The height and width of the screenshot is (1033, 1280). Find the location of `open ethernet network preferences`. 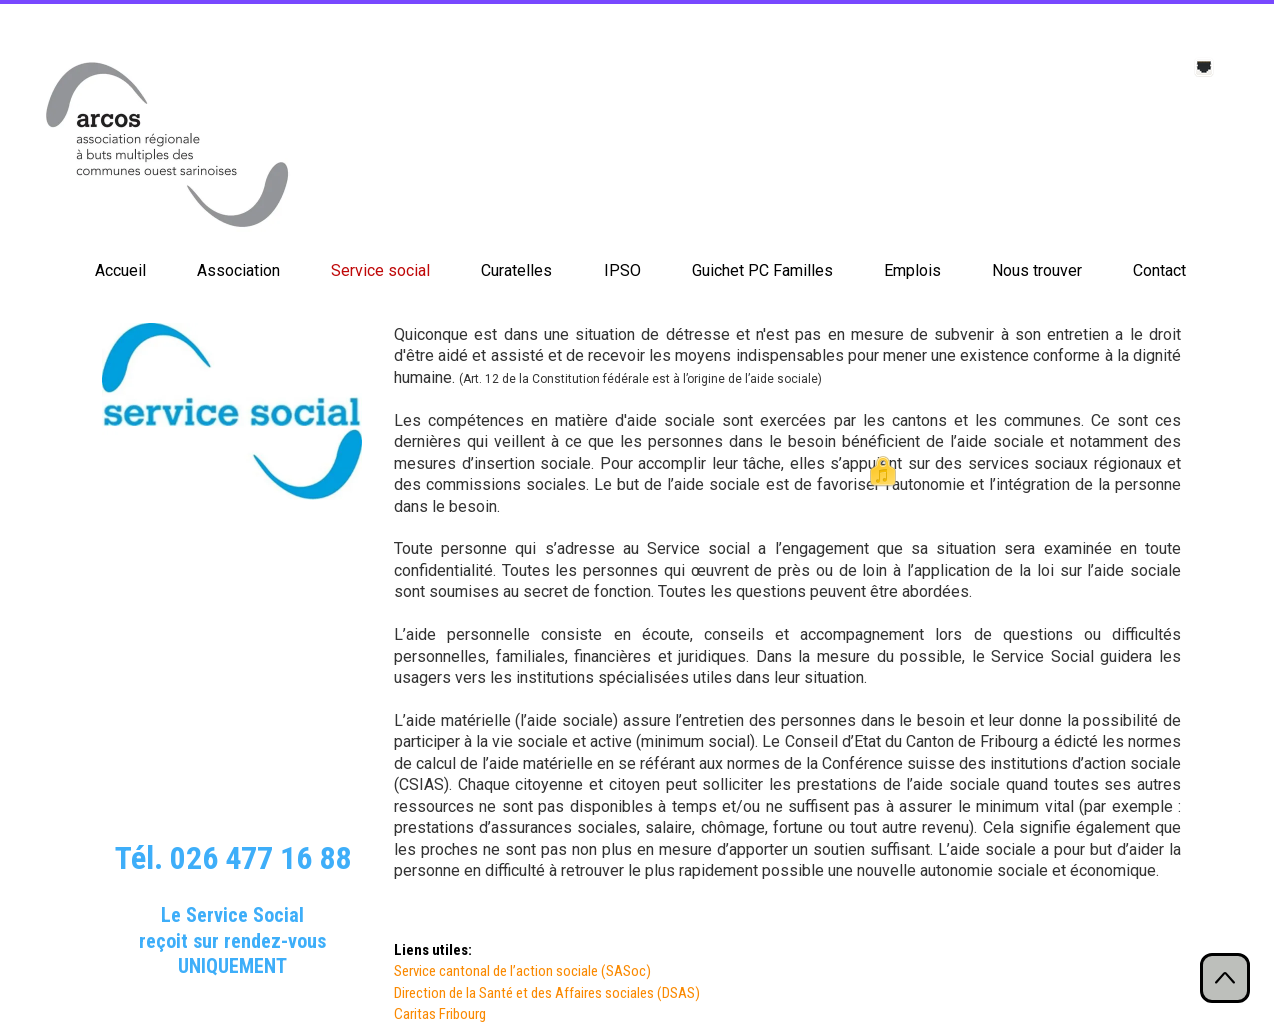

open ethernet network preferences is located at coordinates (1204, 67).